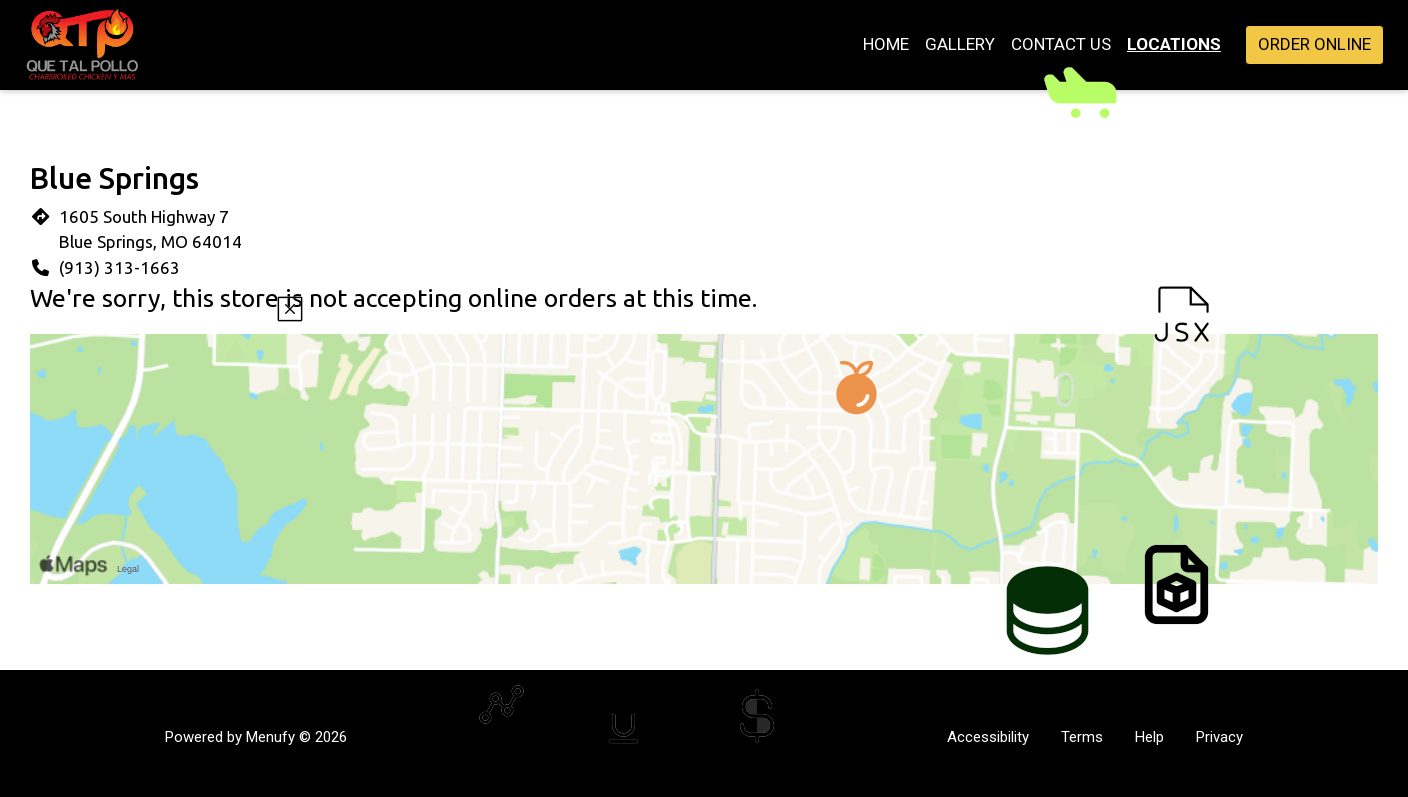 The image size is (1408, 797). What do you see at coordinates (757, 716) in the screenshot?
I see `view pricing or payment options` at bounding box center [757, 716].